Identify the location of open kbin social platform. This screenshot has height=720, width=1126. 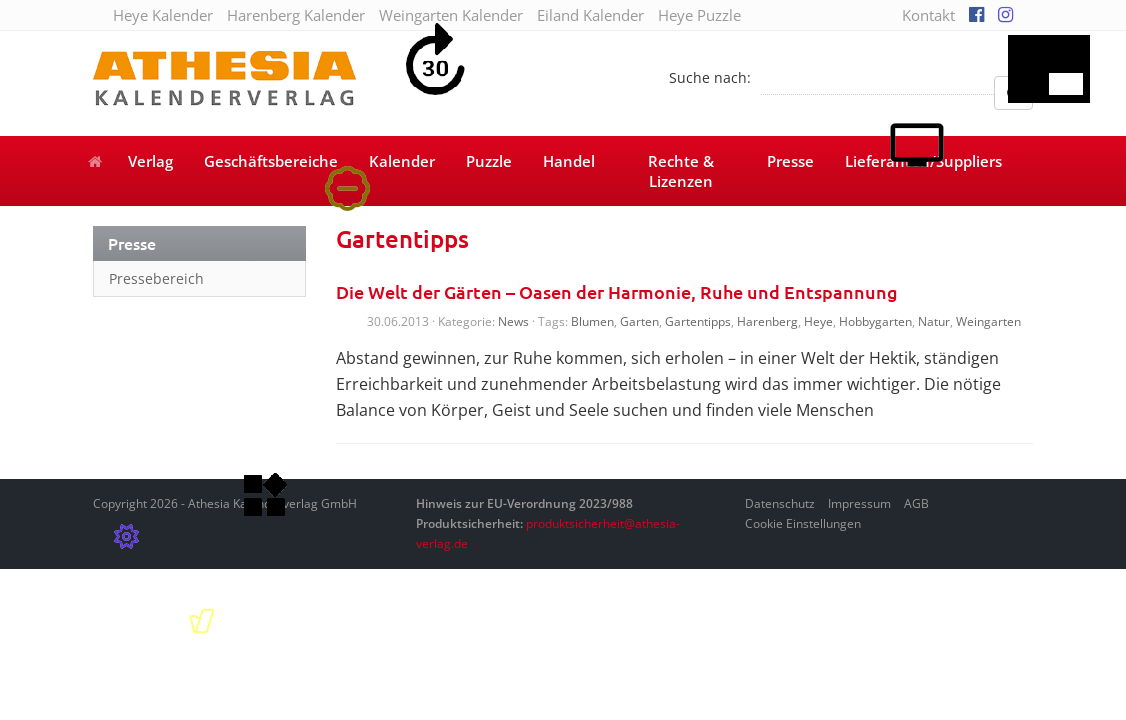
(202, 621).